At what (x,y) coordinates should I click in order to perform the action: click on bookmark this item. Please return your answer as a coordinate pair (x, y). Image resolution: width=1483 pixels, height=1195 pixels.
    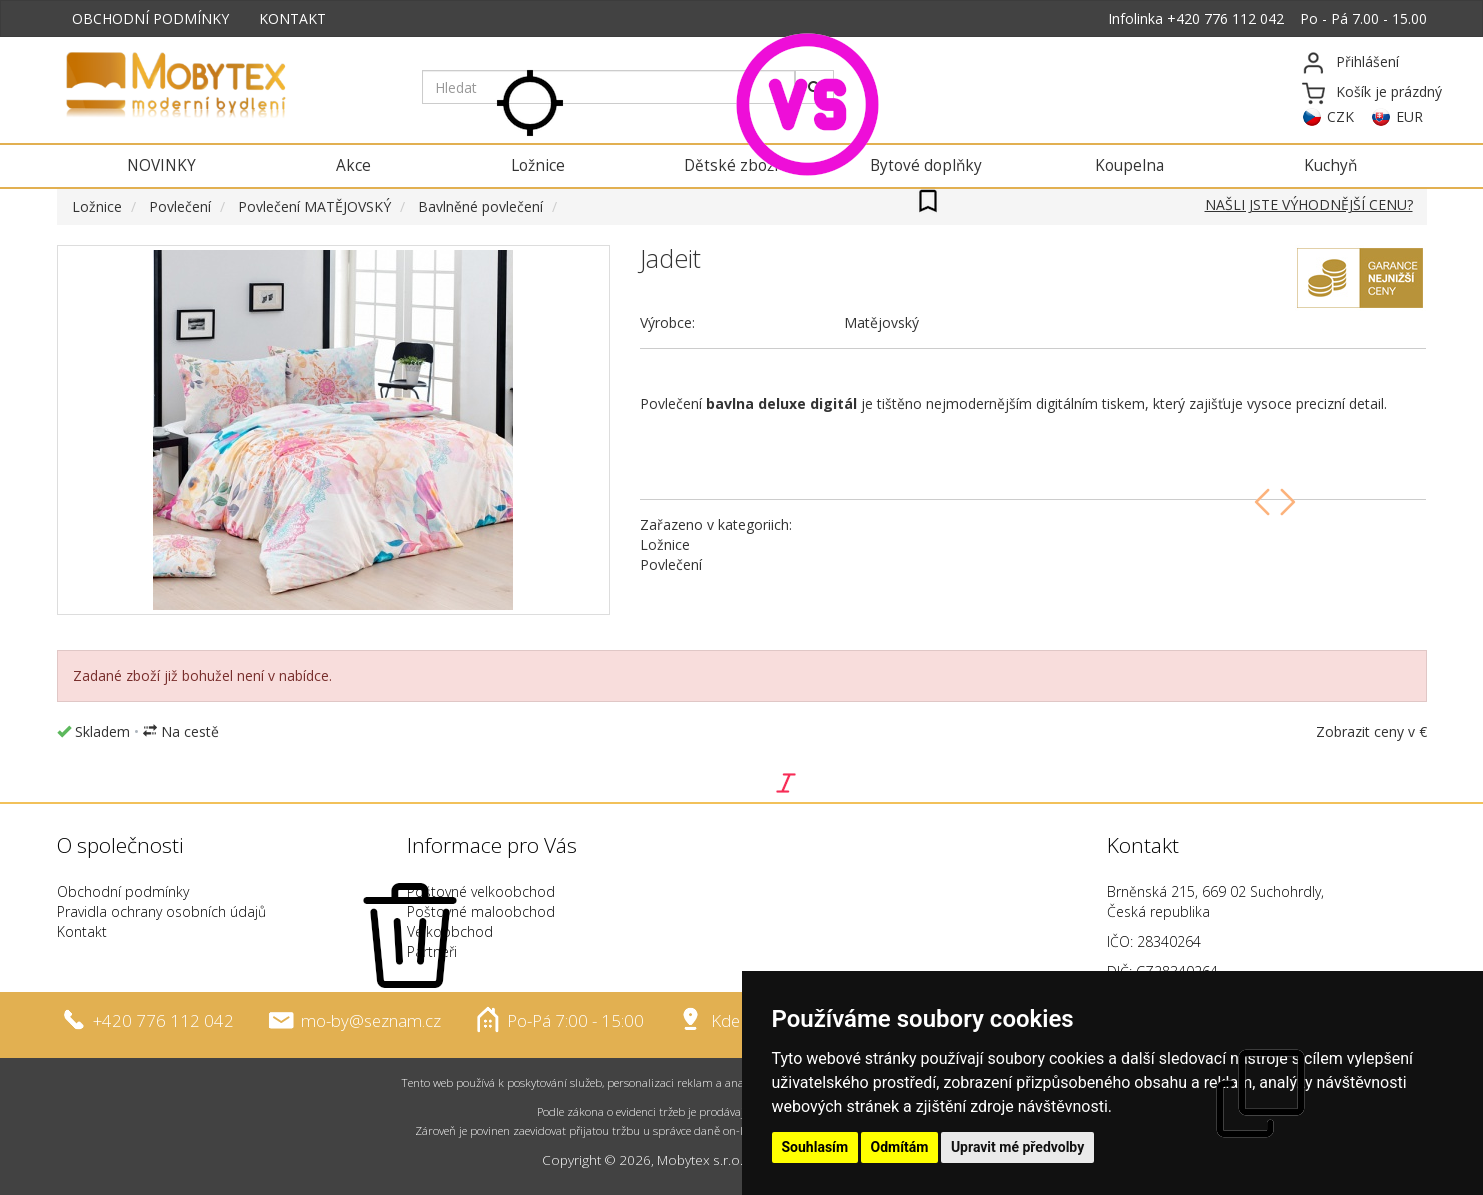
    Looking at the image, I should click on (928, 201).